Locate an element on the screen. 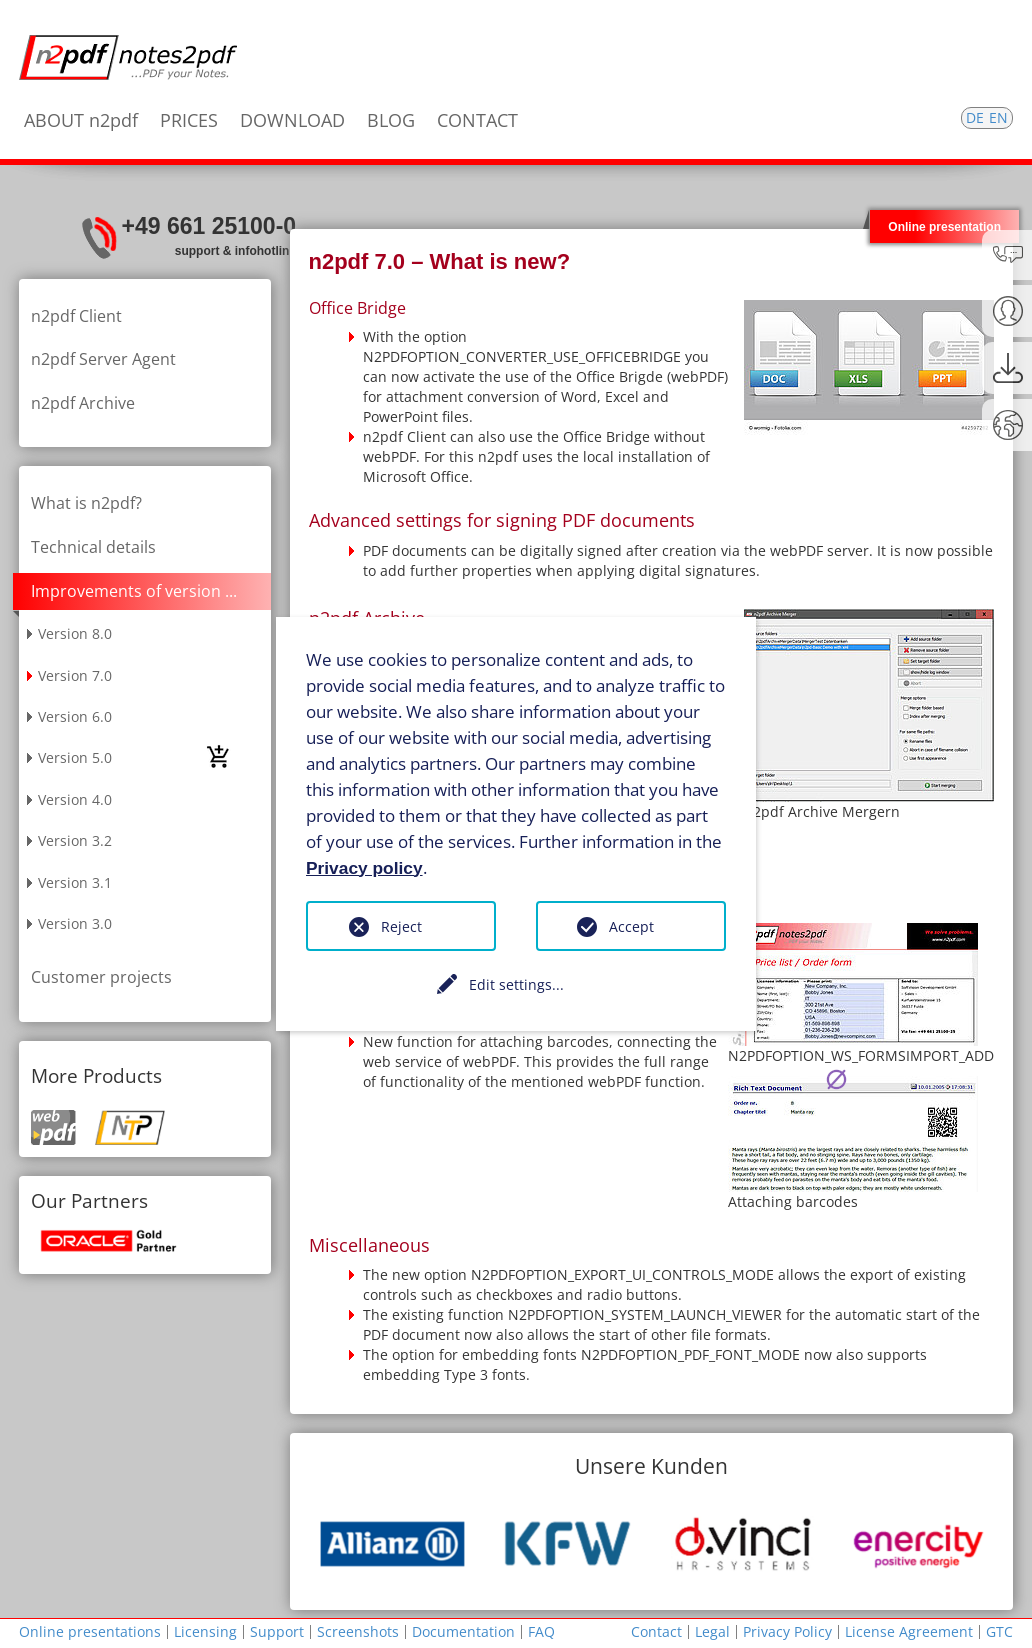  add item to shopping cart is located at coordinates (219, 757).